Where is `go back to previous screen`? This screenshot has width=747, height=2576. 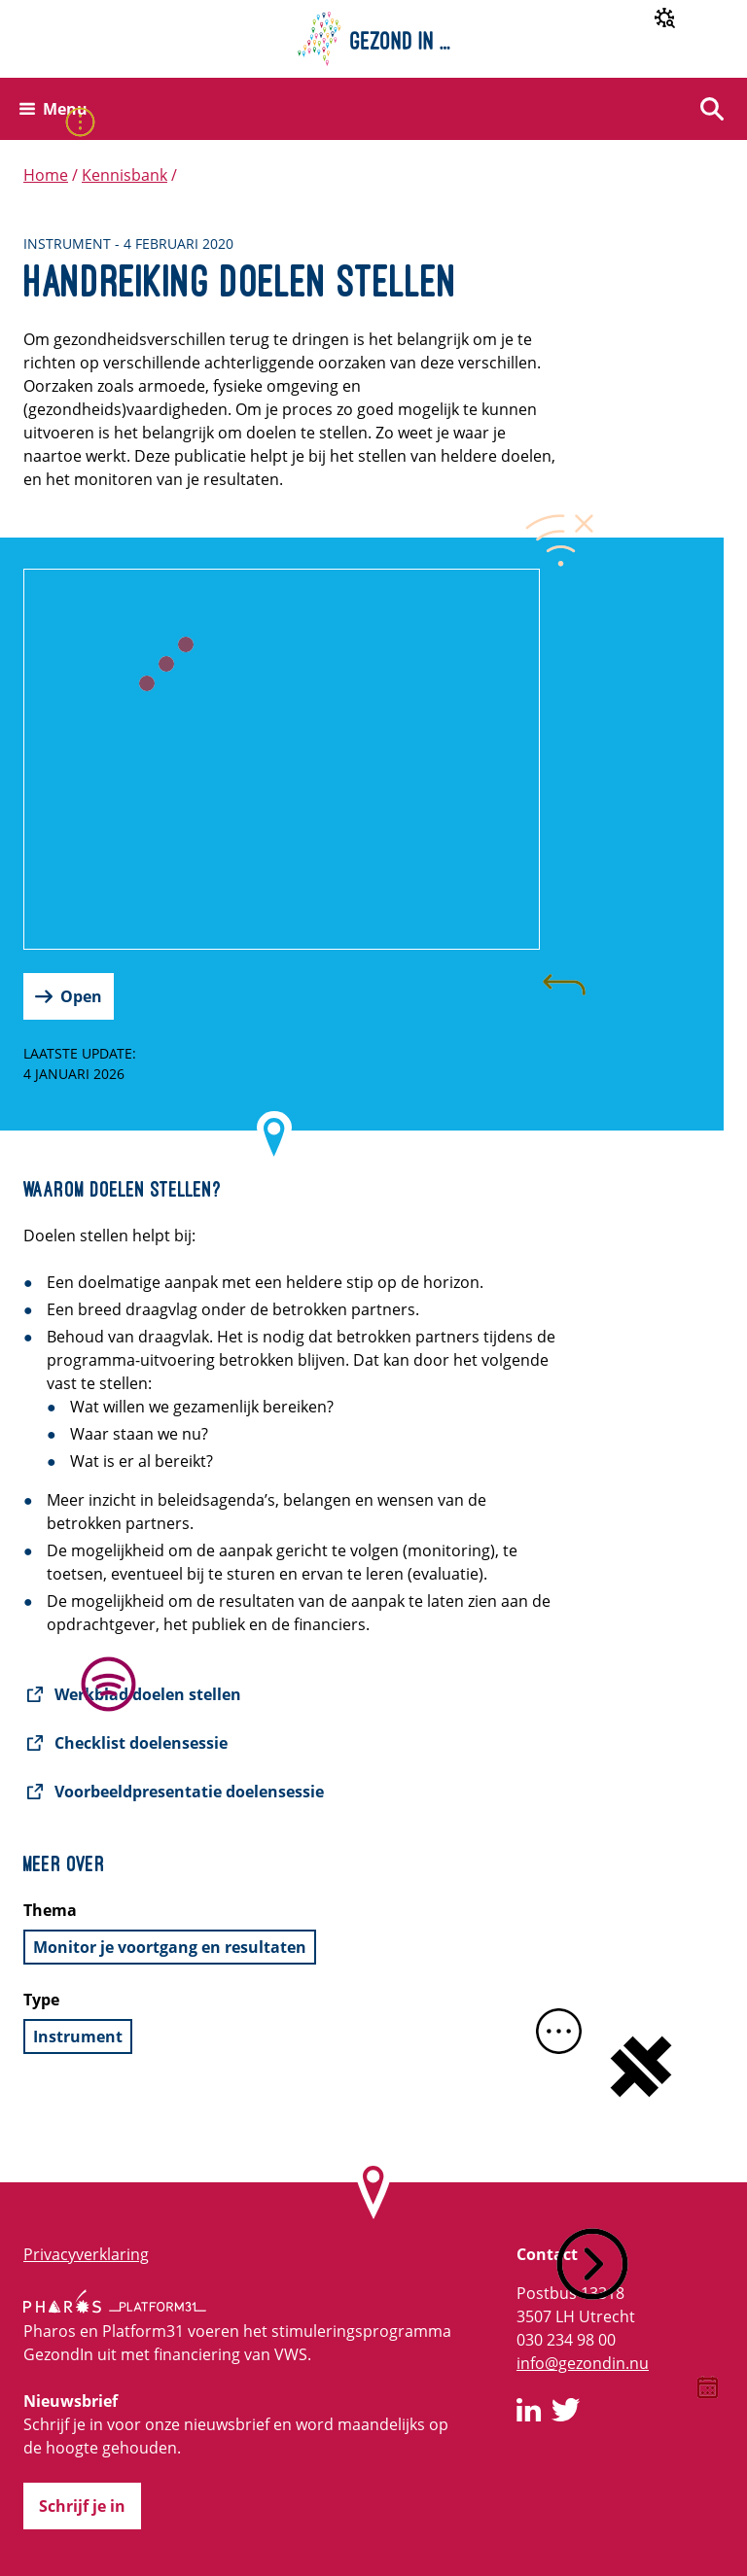
go back to previous screen is located at coordinates (564, 985).